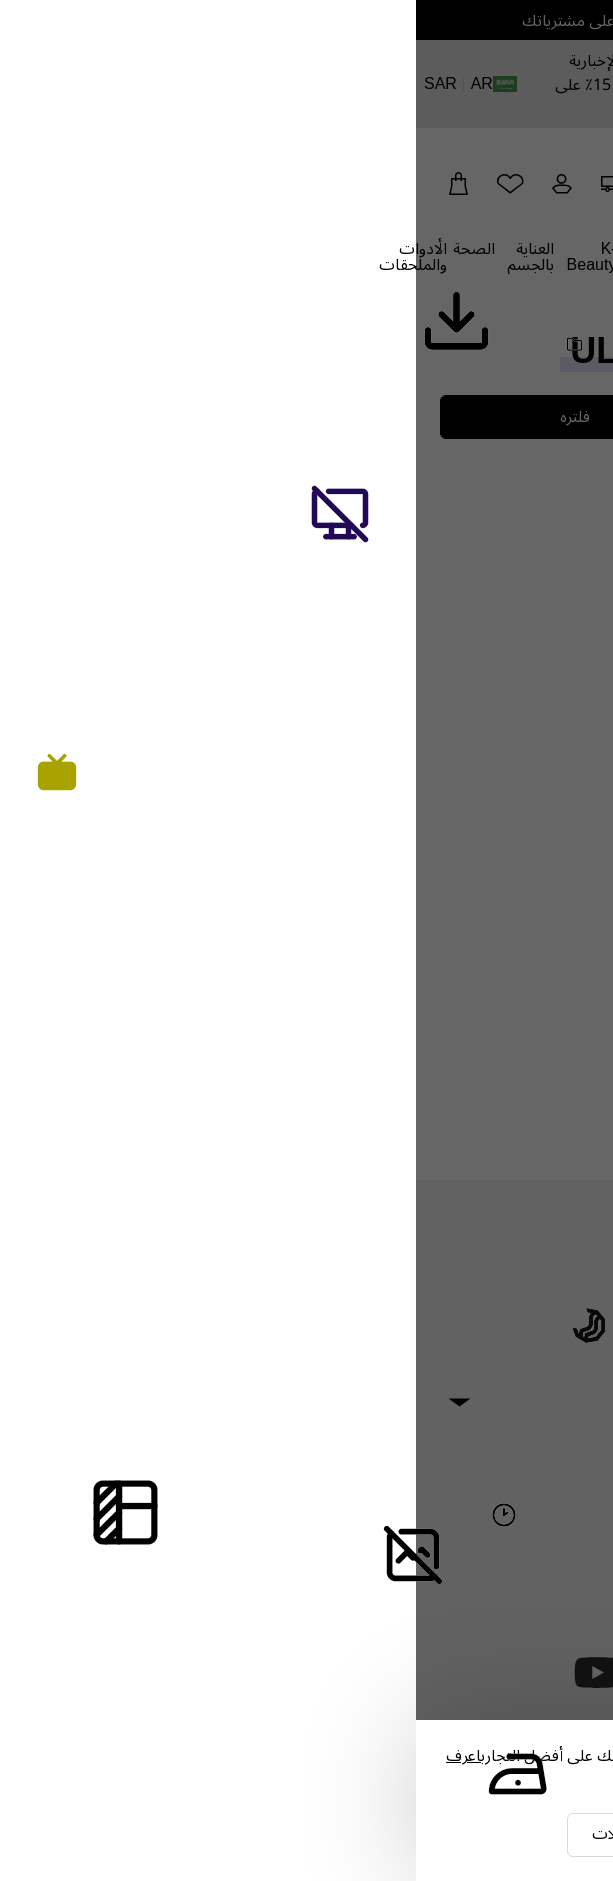 The width and height of the screenshot is (613, 1881). I want to click on disable graph or chart view, so click(413, 1555).